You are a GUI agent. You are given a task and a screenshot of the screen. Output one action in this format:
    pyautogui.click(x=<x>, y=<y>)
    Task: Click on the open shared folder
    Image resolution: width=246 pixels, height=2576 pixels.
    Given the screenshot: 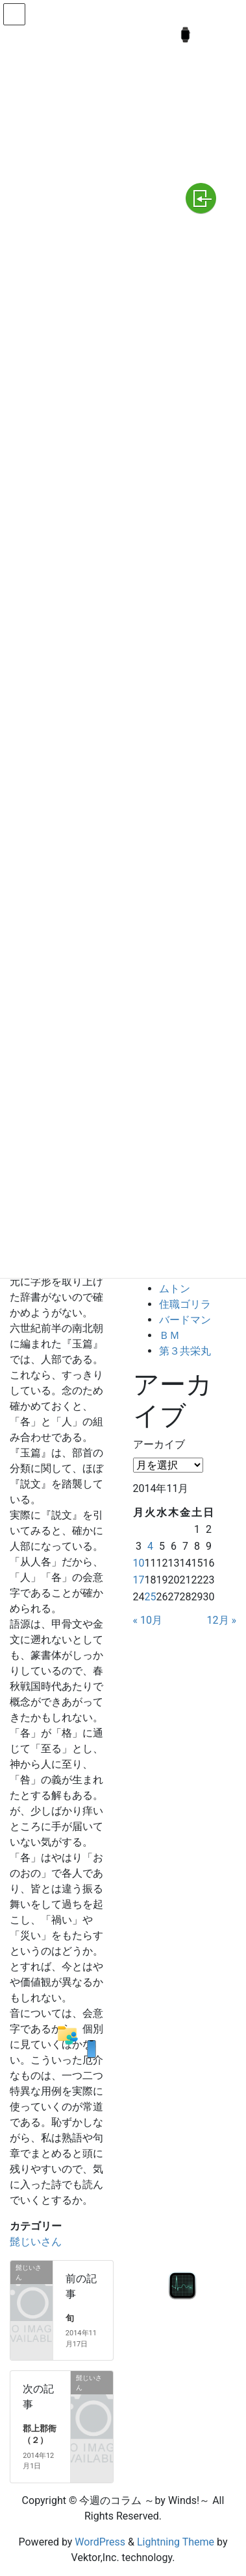 What is the action you would take?
    pyautogui.click(x=67, y=2034)
    